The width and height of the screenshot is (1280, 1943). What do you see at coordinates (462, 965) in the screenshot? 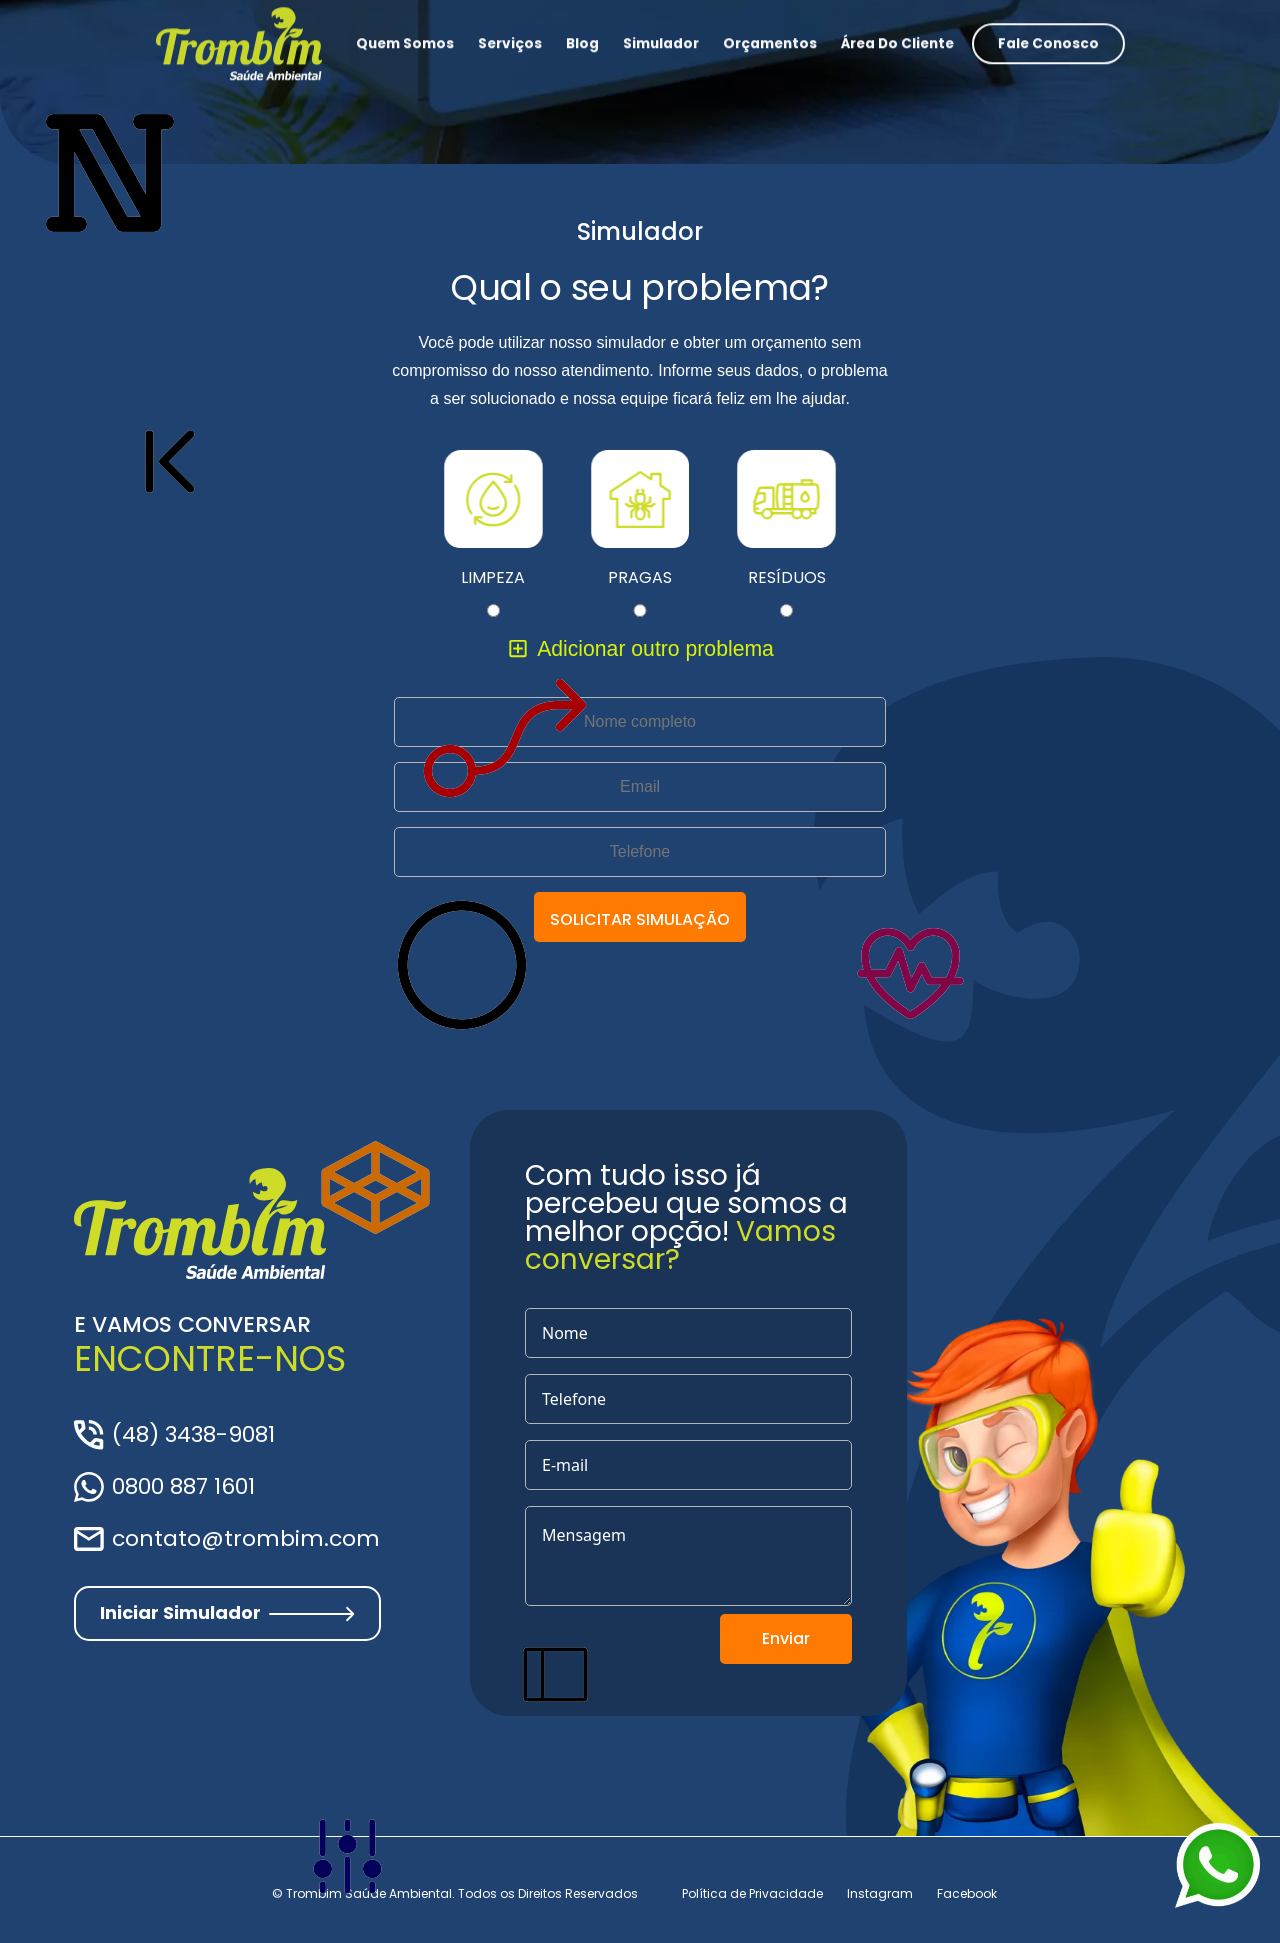
I see `unselected radio button option` at bounding box center [462, 965].